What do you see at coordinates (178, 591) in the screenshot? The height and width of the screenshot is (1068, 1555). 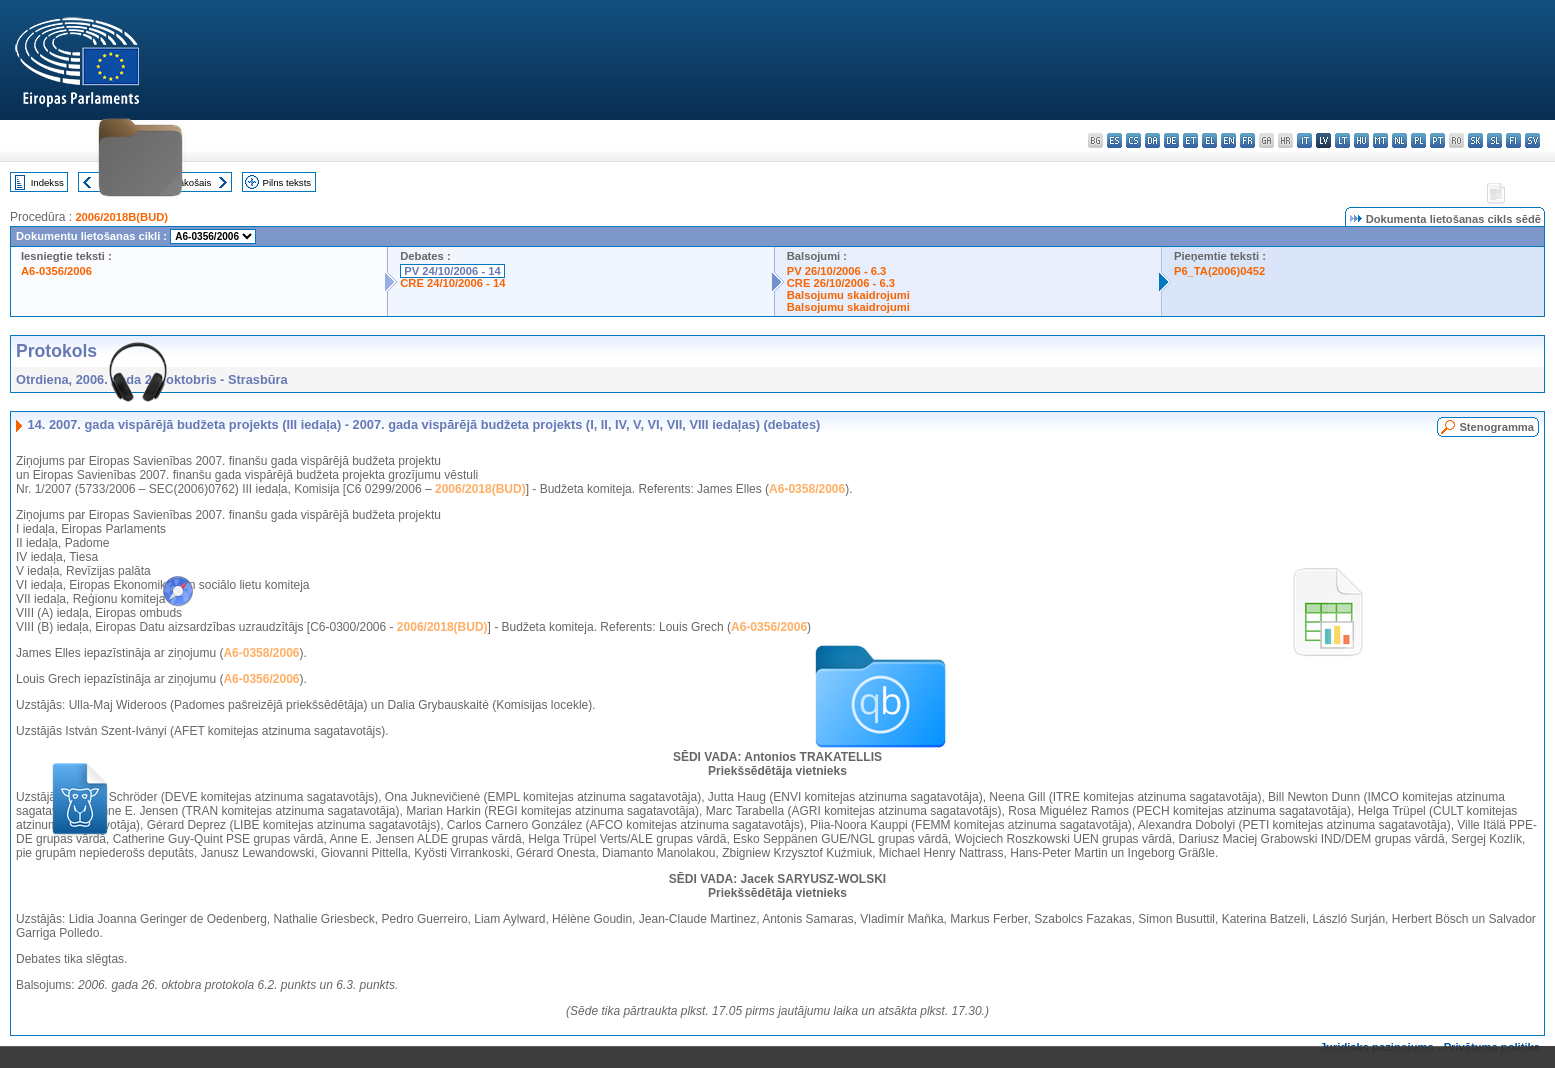 I see `open the web browser app` at bounding box center [178, 591].